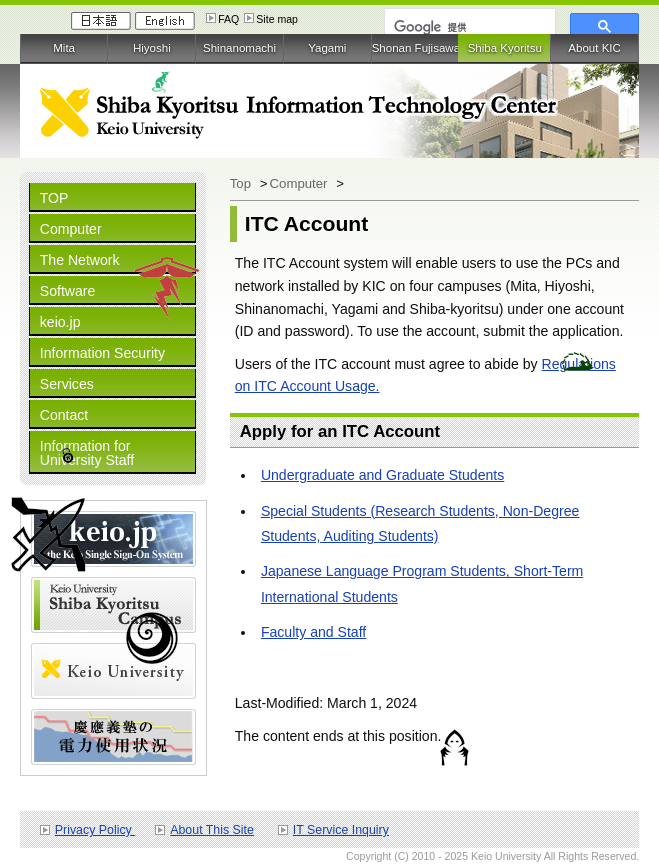 This screenshot has height=865, width=659. What do you see at coordinates (48, 534) in the screenshot?
I see `equip a lightning-enchanted weapon` at bounding box center [48, 534].